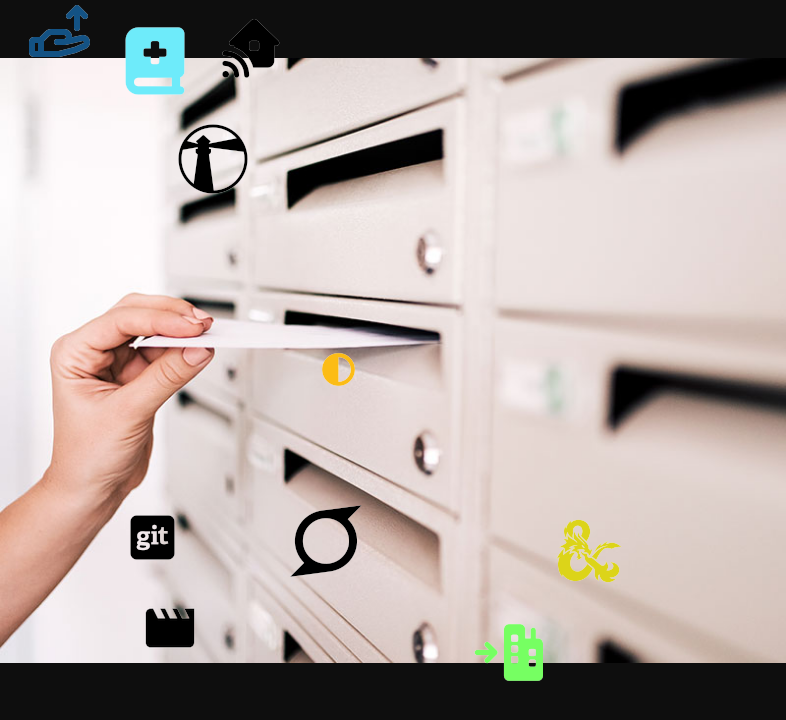 The width and height of the screenshot is (786, 720). What do you see at coordinates (252, 47) in the screenshot?
I see `access smart home controls` at bounding box center [252, 47].